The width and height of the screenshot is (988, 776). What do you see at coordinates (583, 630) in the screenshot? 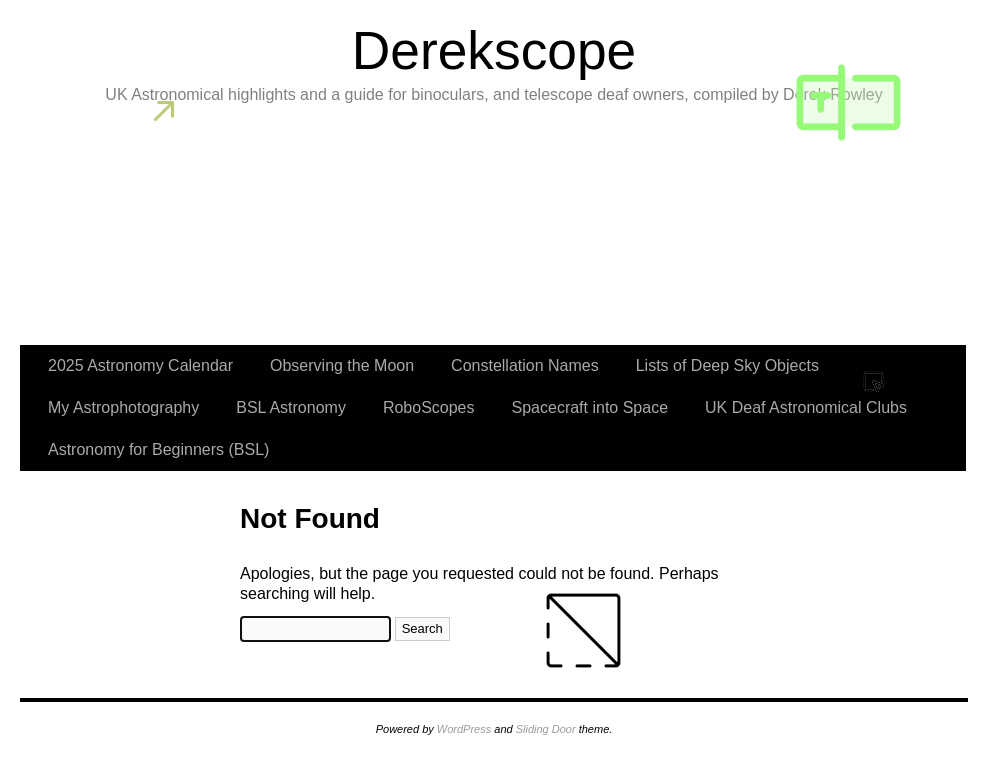
I see `invert current selection` at bounding box center [583, 630].